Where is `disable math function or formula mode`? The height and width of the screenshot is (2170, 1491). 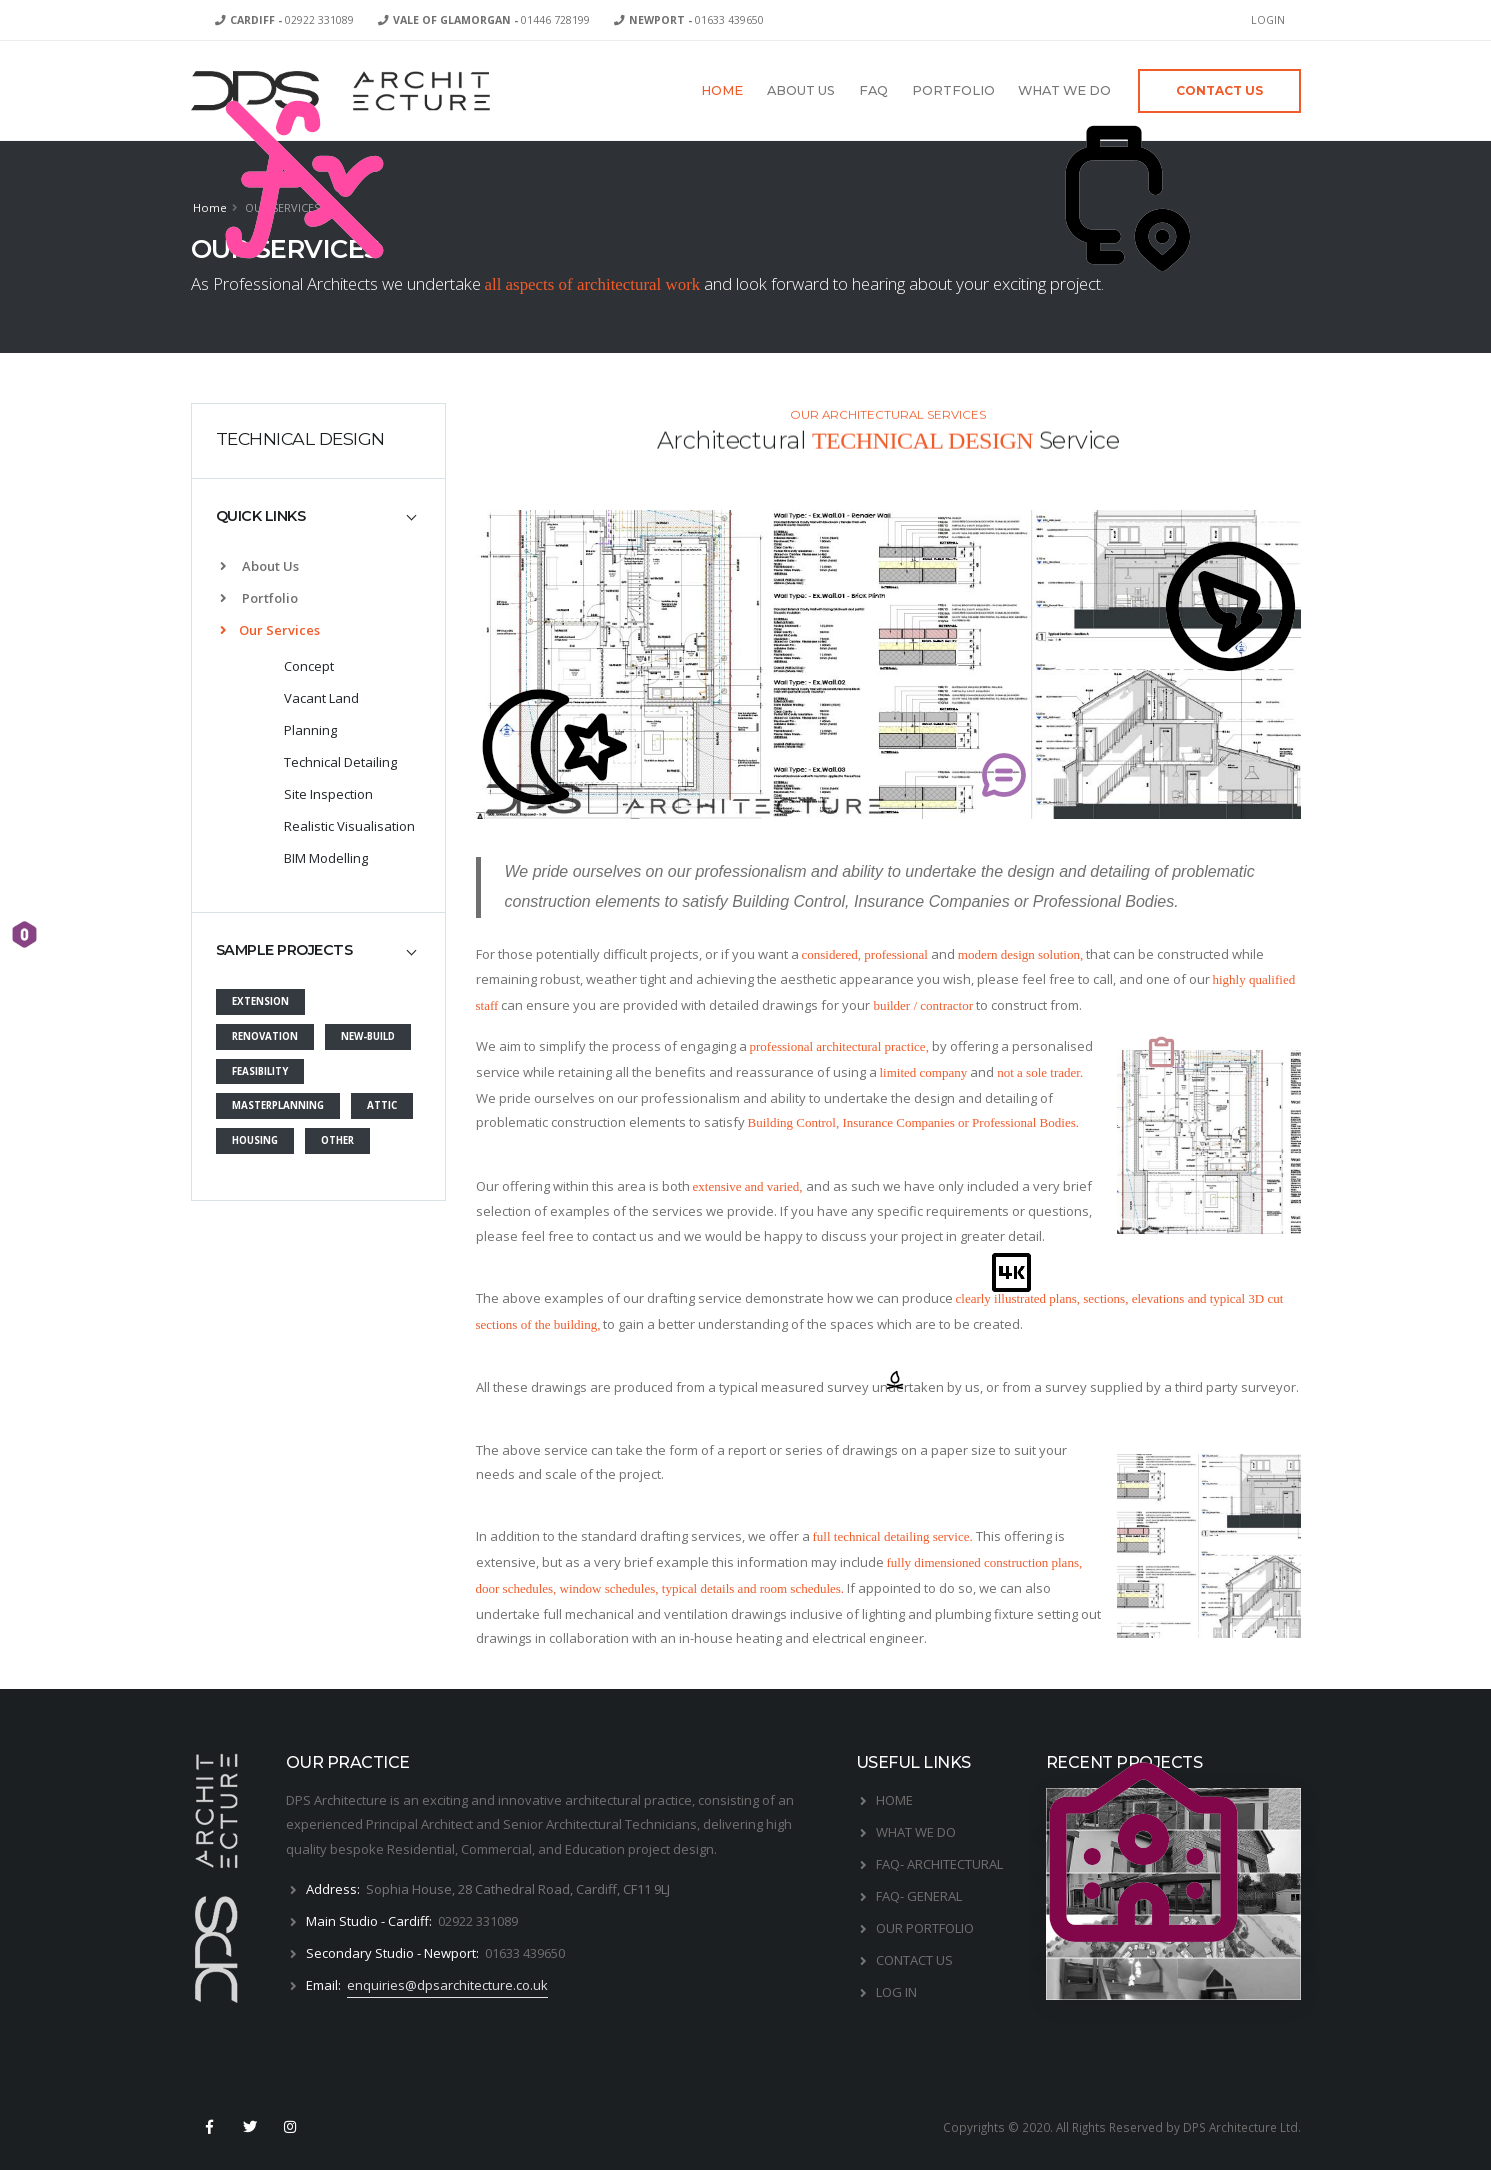 disable math function or formula mode is located at coordinates (304, 179).